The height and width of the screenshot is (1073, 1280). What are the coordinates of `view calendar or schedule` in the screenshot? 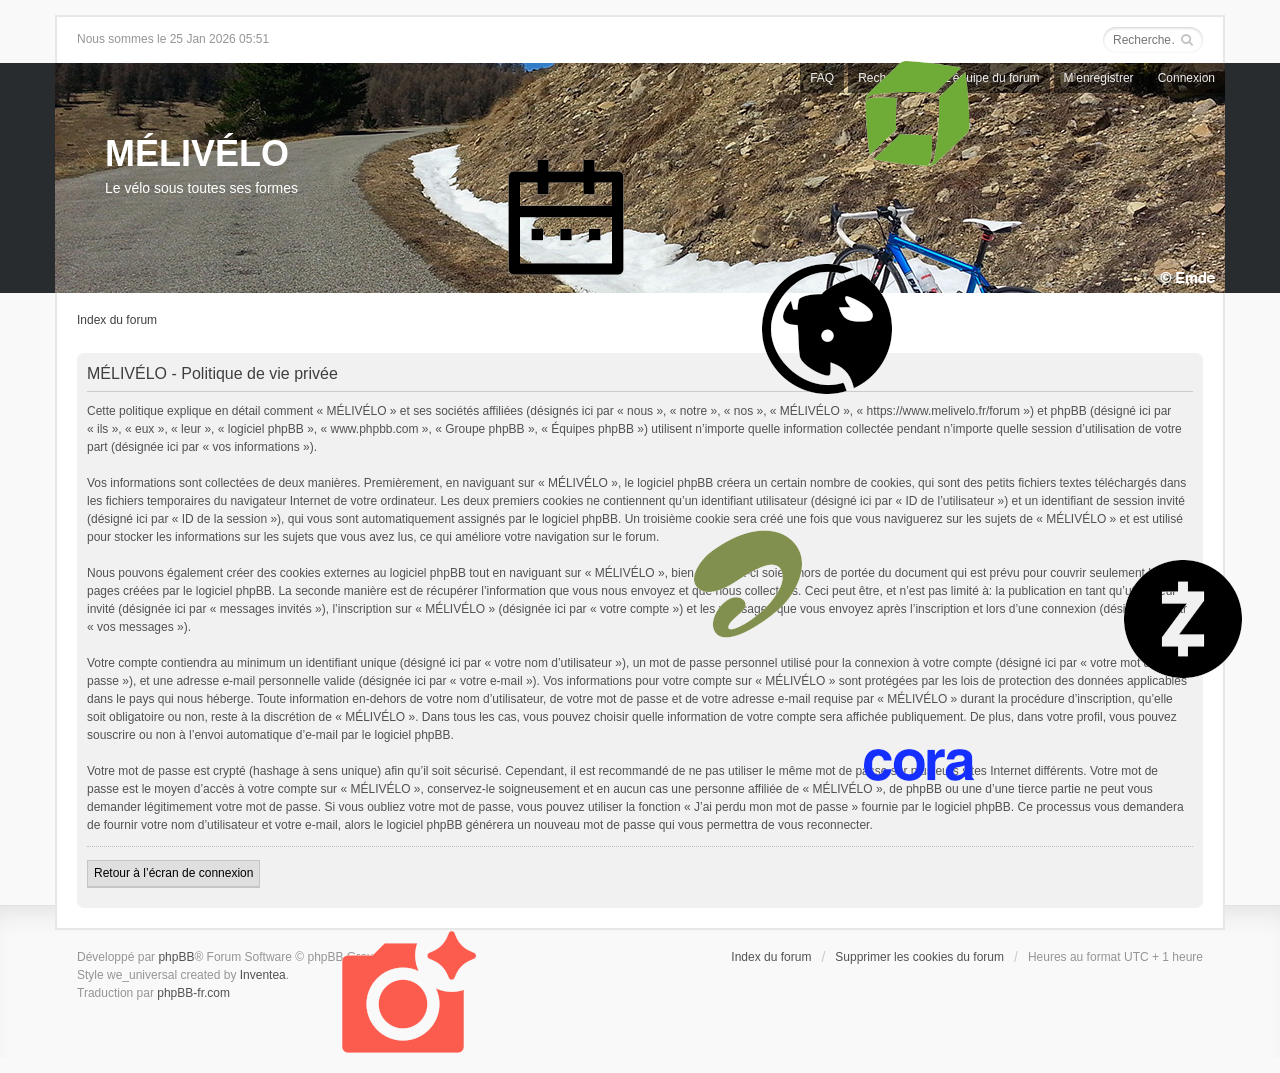 It's located at (566, 223).